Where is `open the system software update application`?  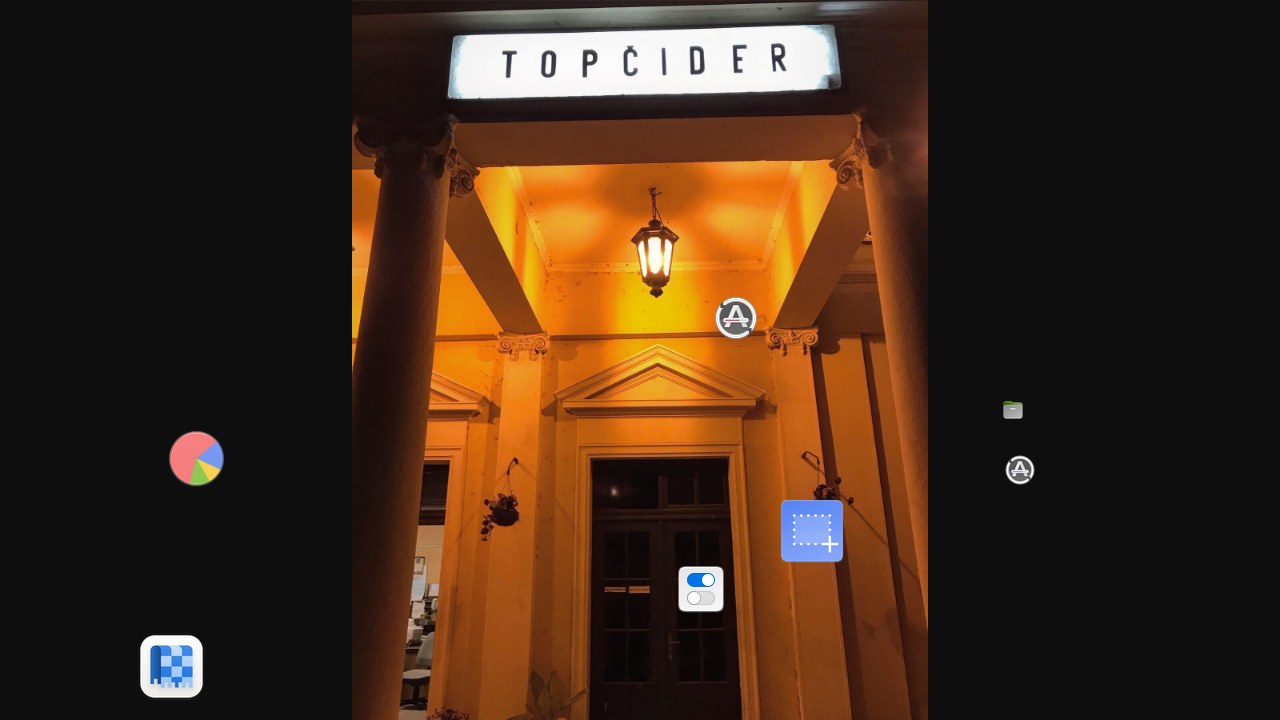 open the system software update application is located at coordinates (736, 318).